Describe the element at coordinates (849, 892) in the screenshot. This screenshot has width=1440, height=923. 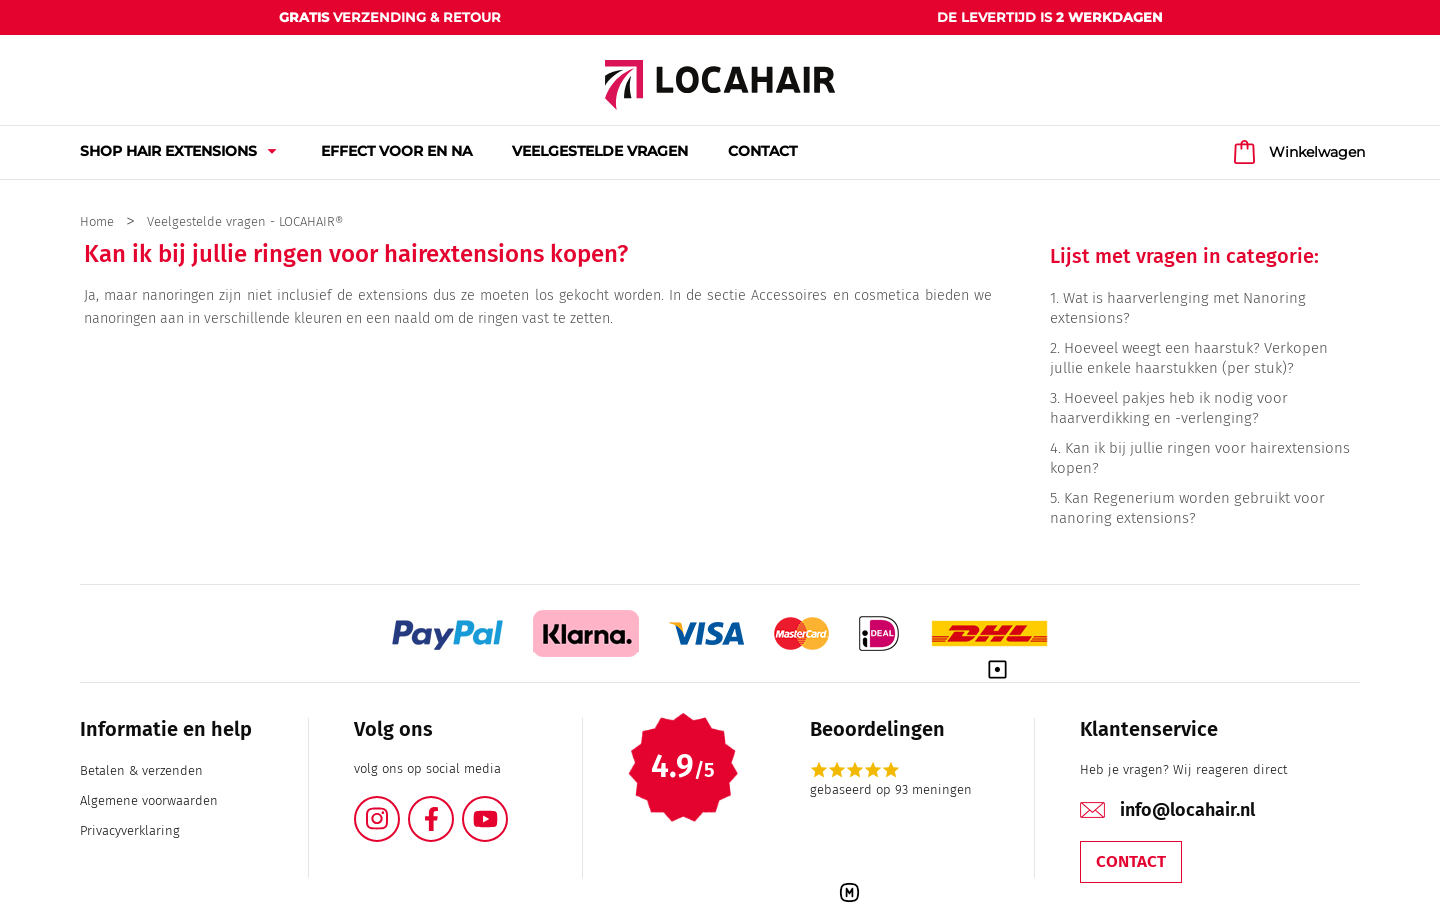
I see `access metro or subway transit options` at that location.